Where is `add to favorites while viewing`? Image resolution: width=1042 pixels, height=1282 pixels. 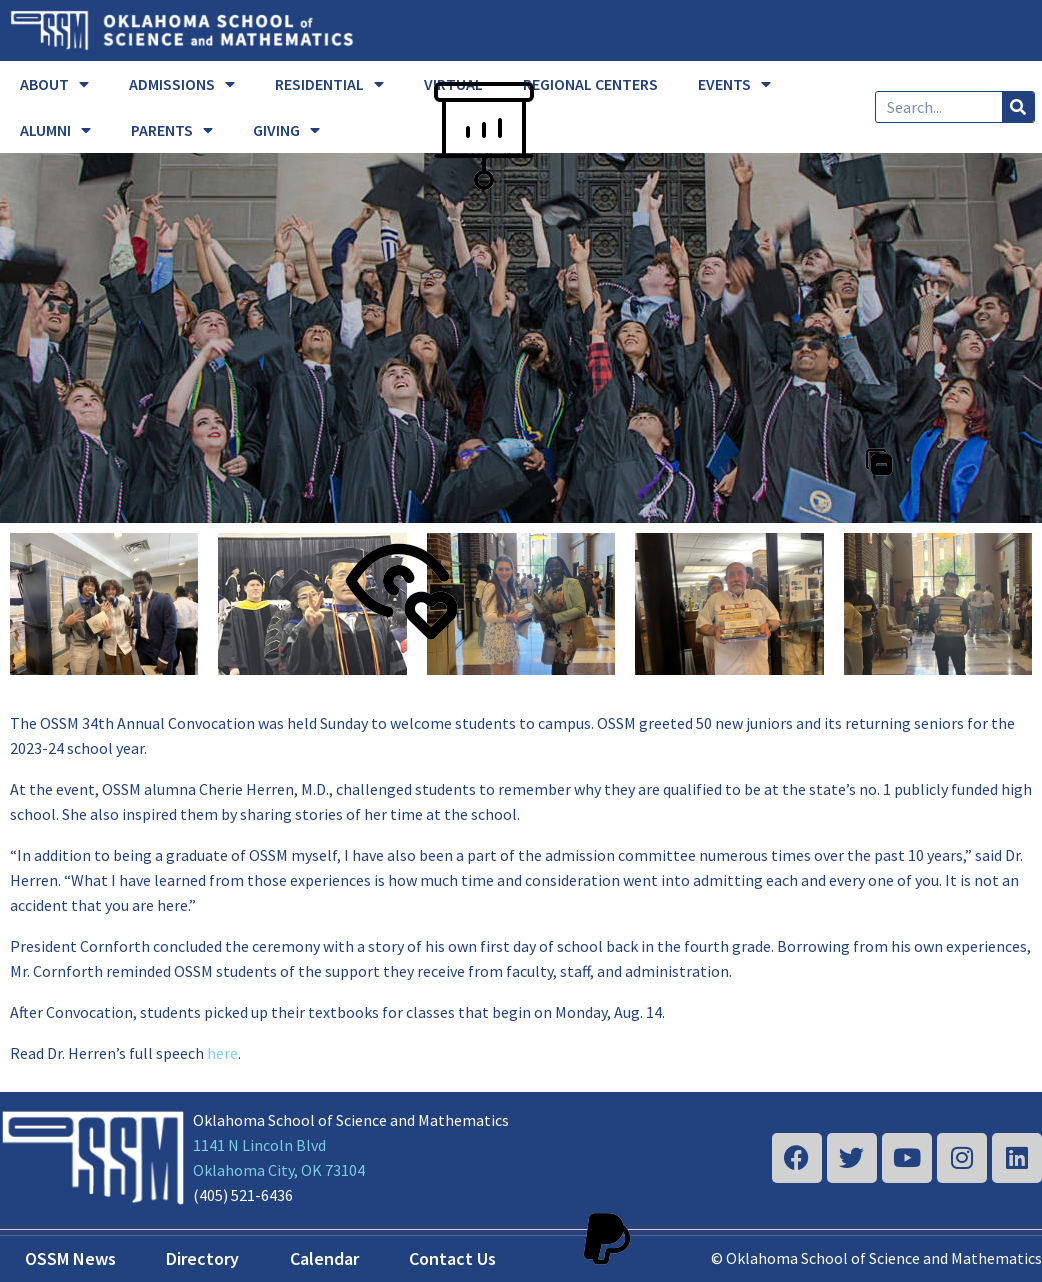 add to favorites while viewing is located at coordinates (399, 581).